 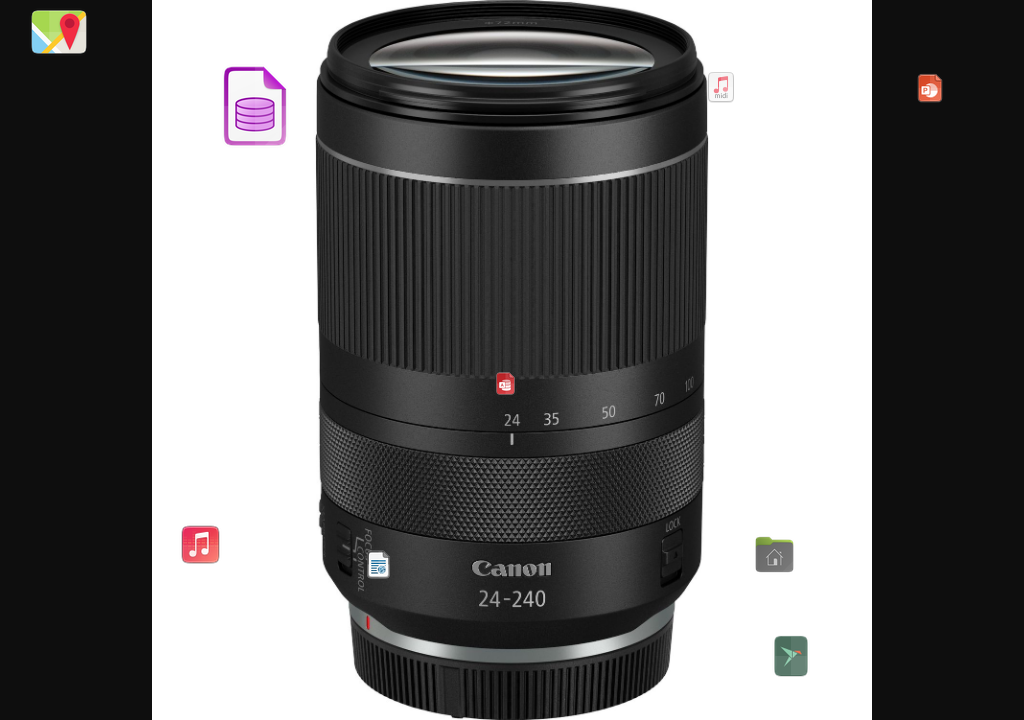 What do you see at coordinates (774, 554) in the screenshot?
I see `access your home folder` at bounding box center [774, 554].